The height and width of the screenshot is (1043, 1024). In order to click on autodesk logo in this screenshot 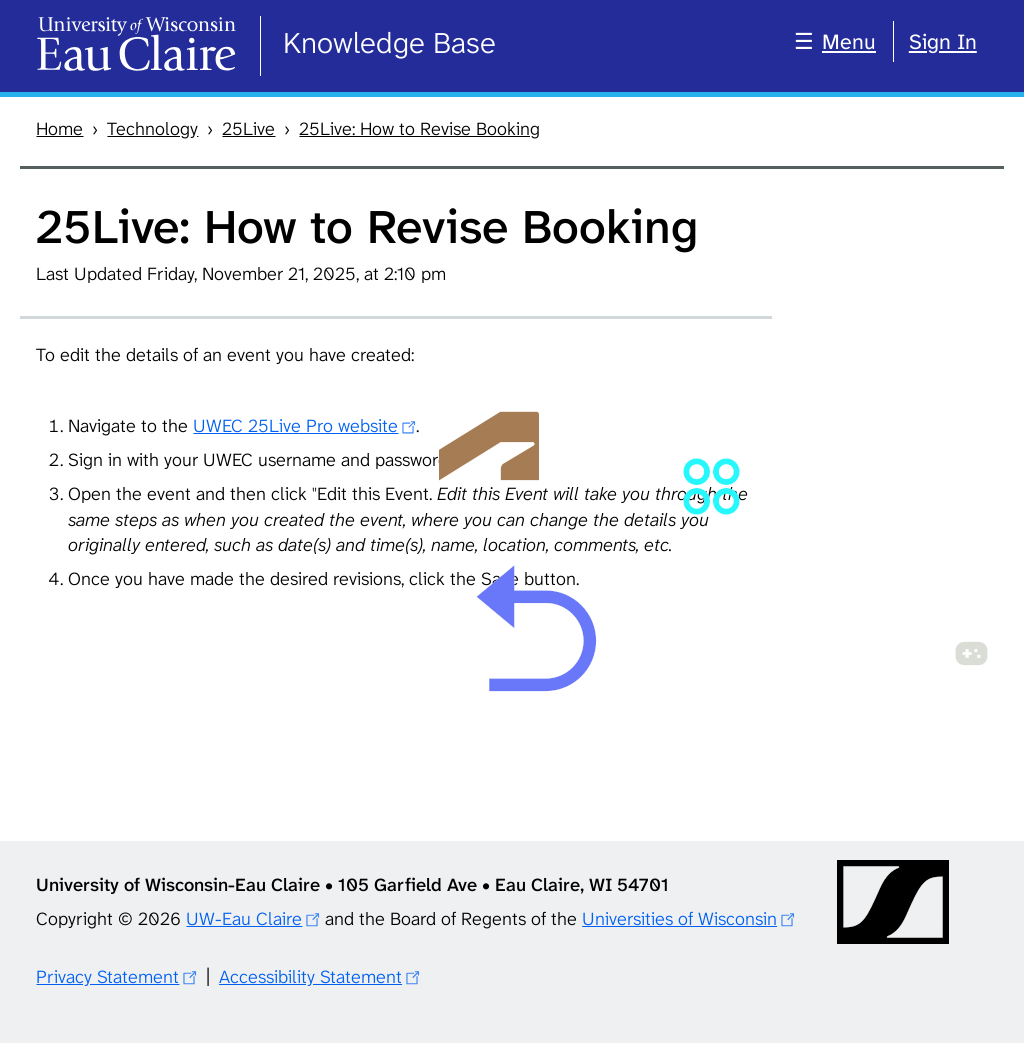, I will do `click(489, 446)`.